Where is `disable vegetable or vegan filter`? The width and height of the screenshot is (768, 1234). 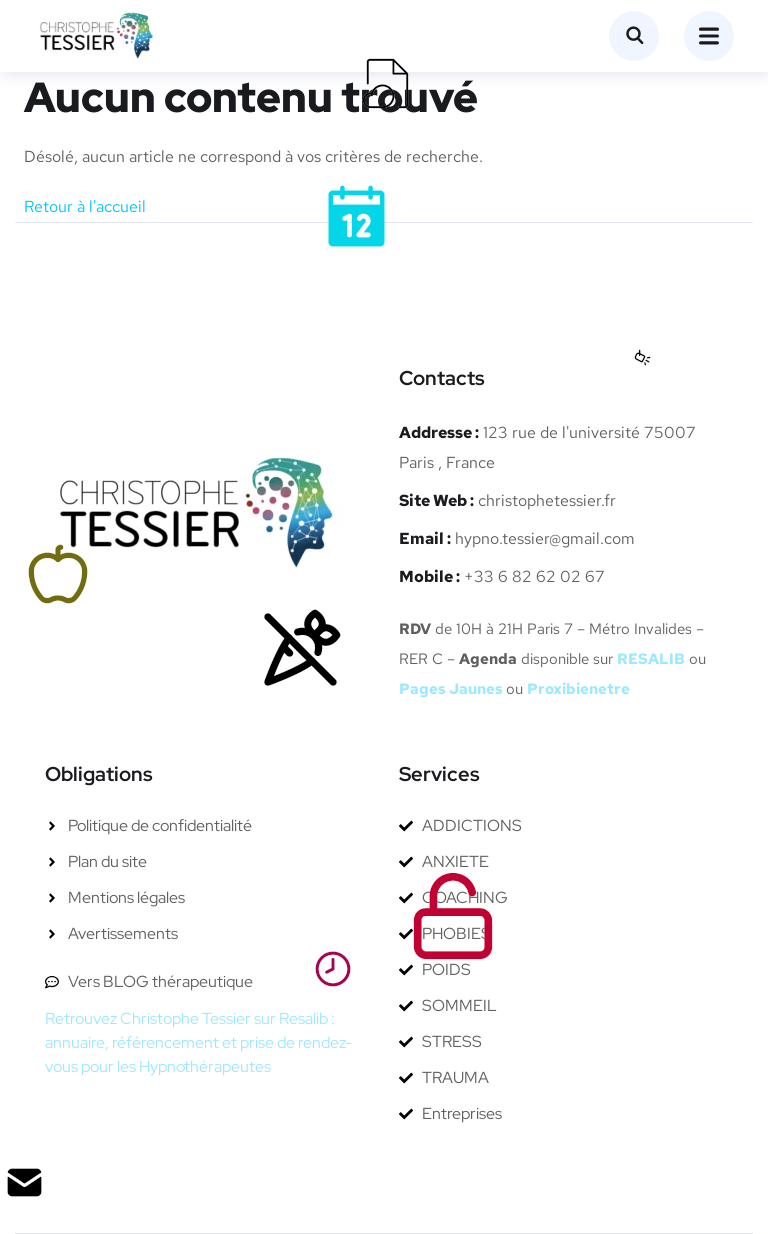
disable vegetable or vegan filter is located at coordinates (300, 649).